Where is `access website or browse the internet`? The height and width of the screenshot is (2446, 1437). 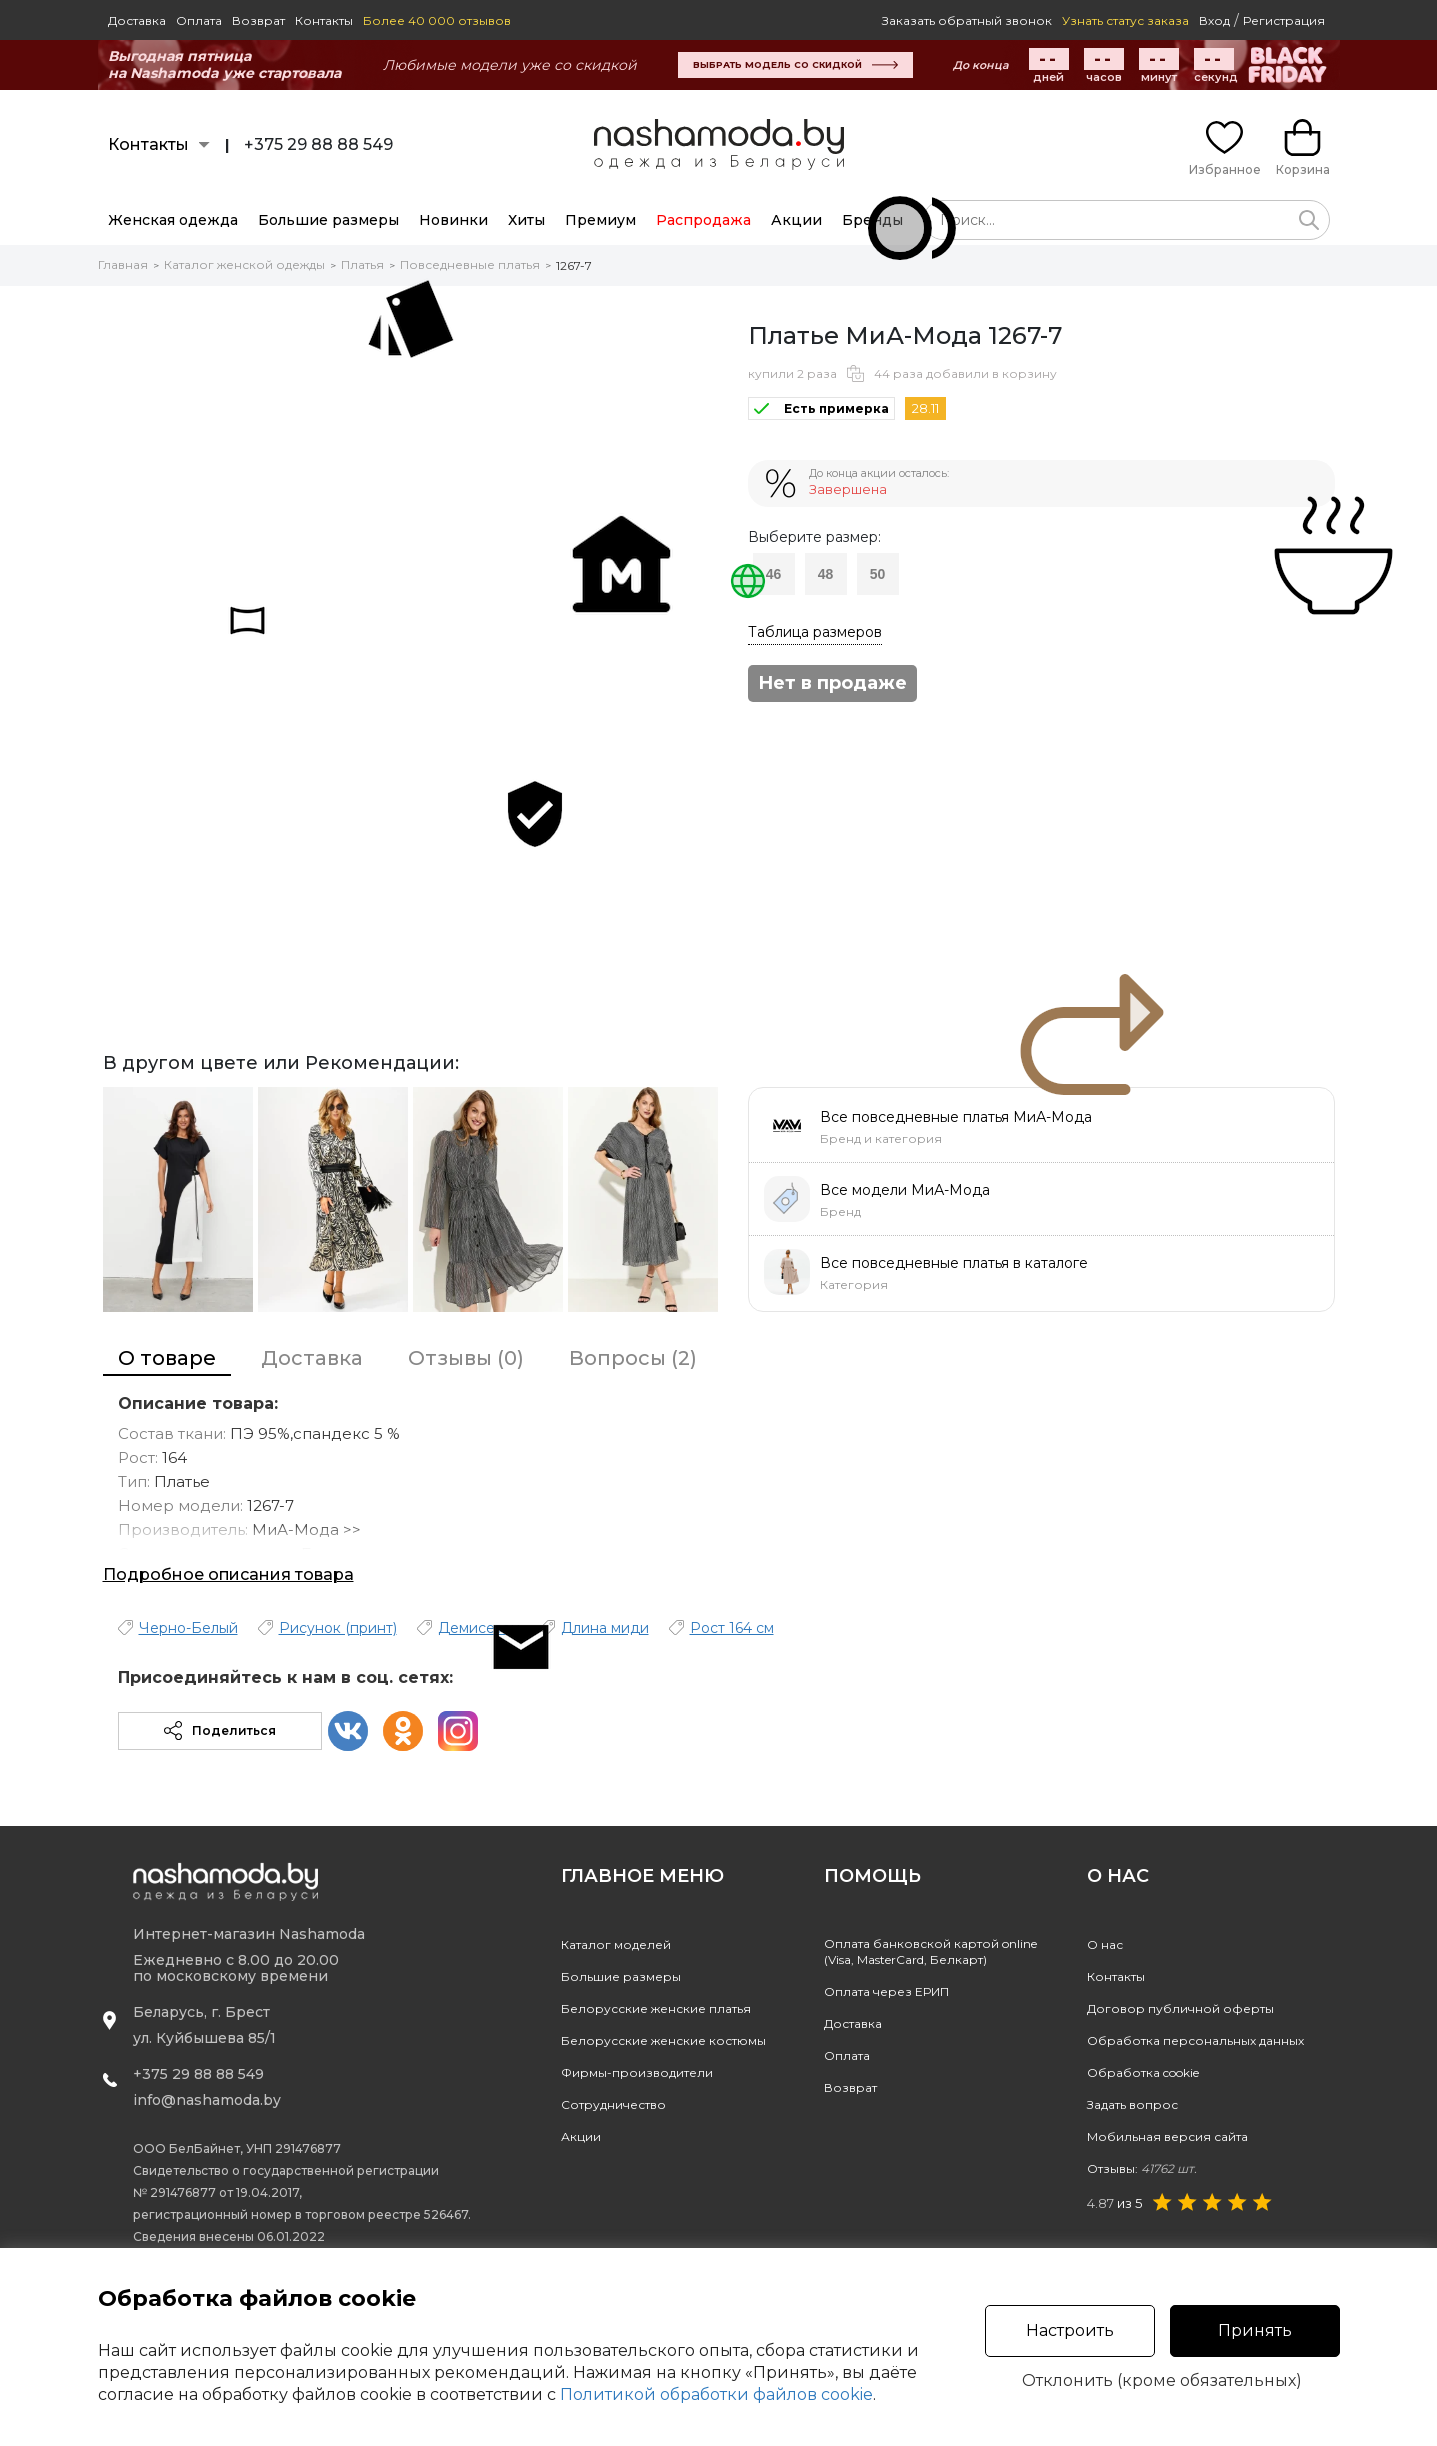
access website or browse the internet is located at coordinates (748, 581).